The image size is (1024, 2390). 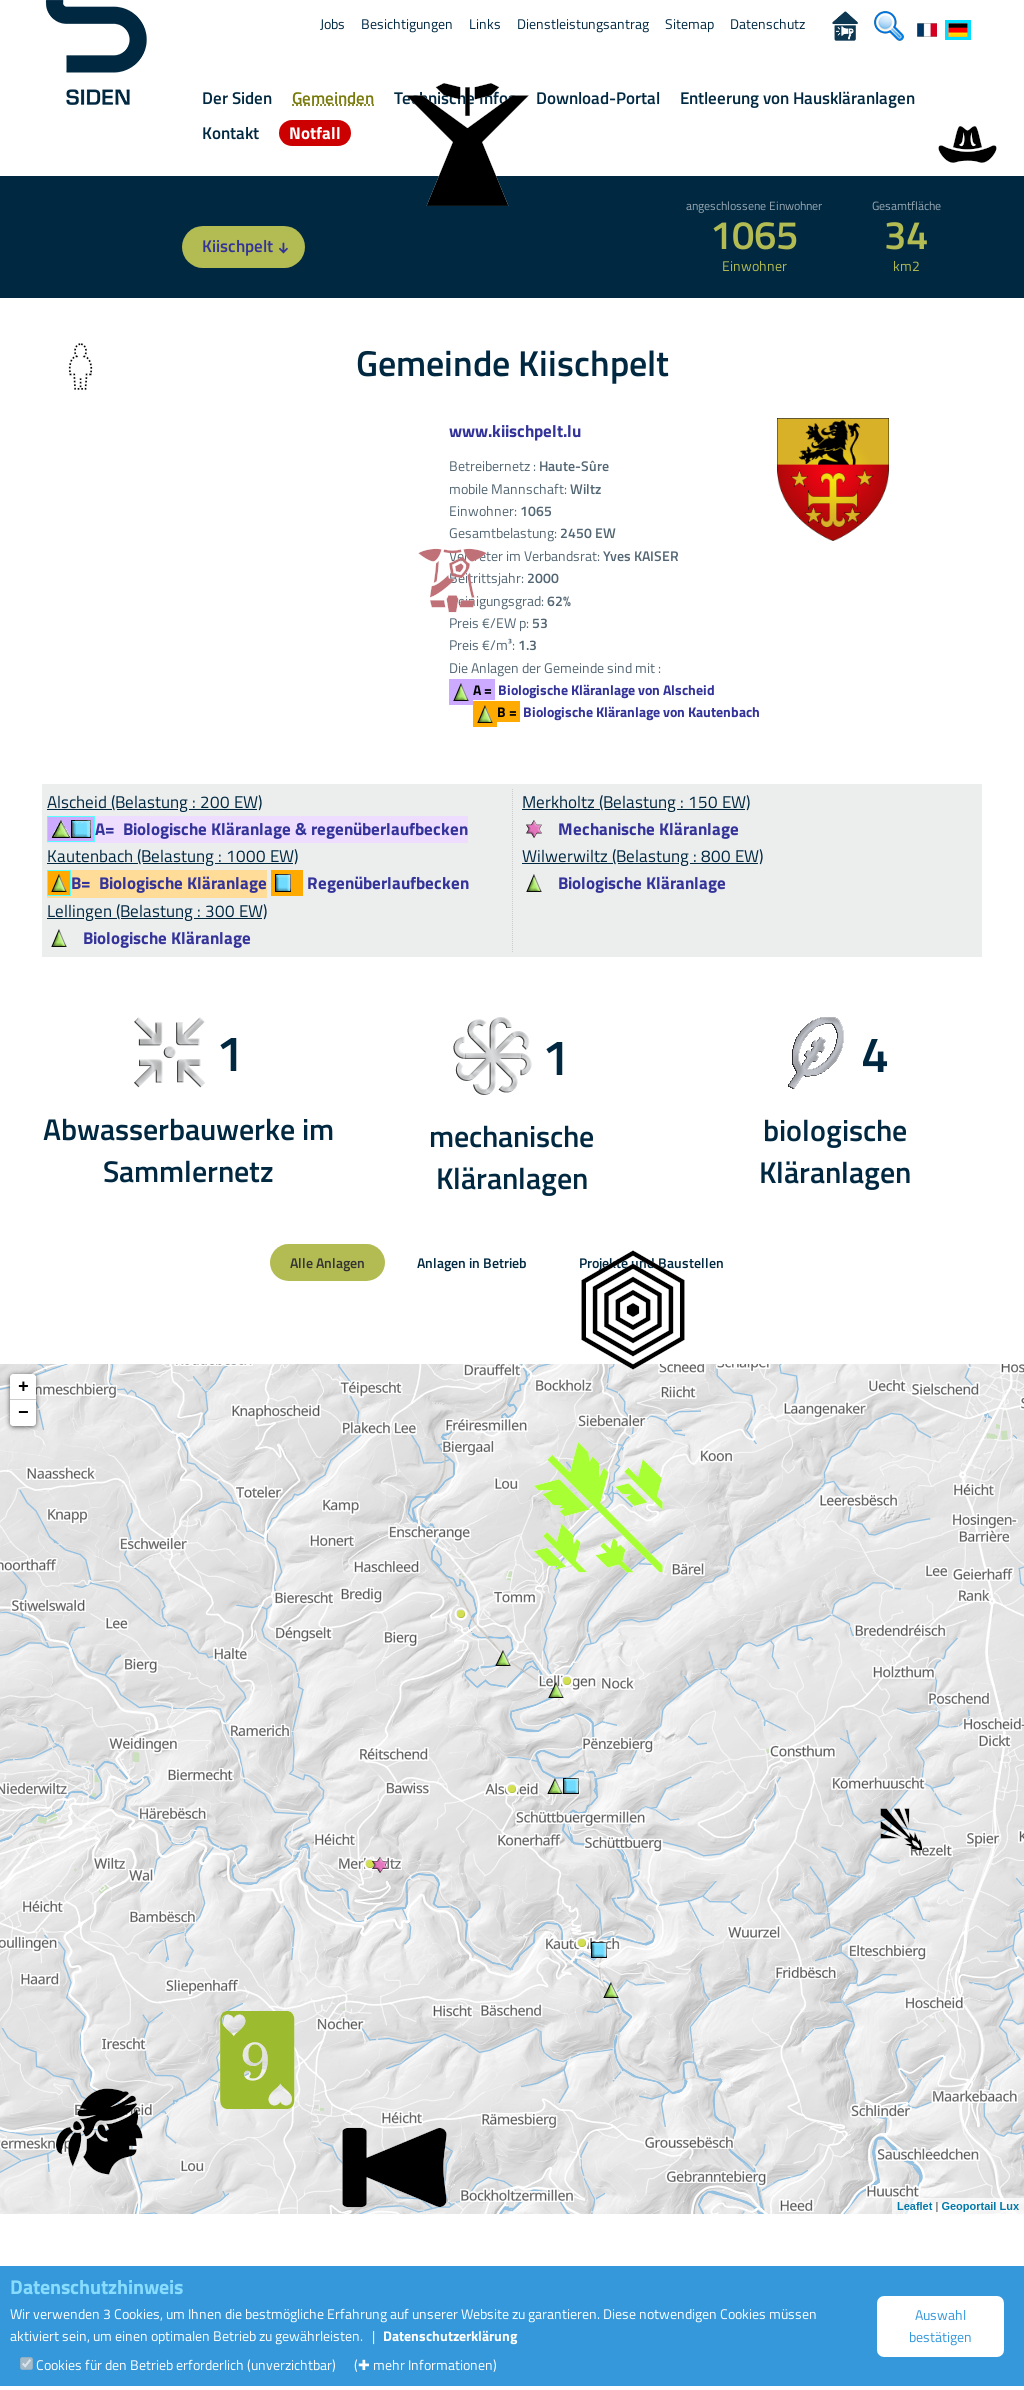 I want to click on equip heart-protecting armor, so click(x=452, y=580).